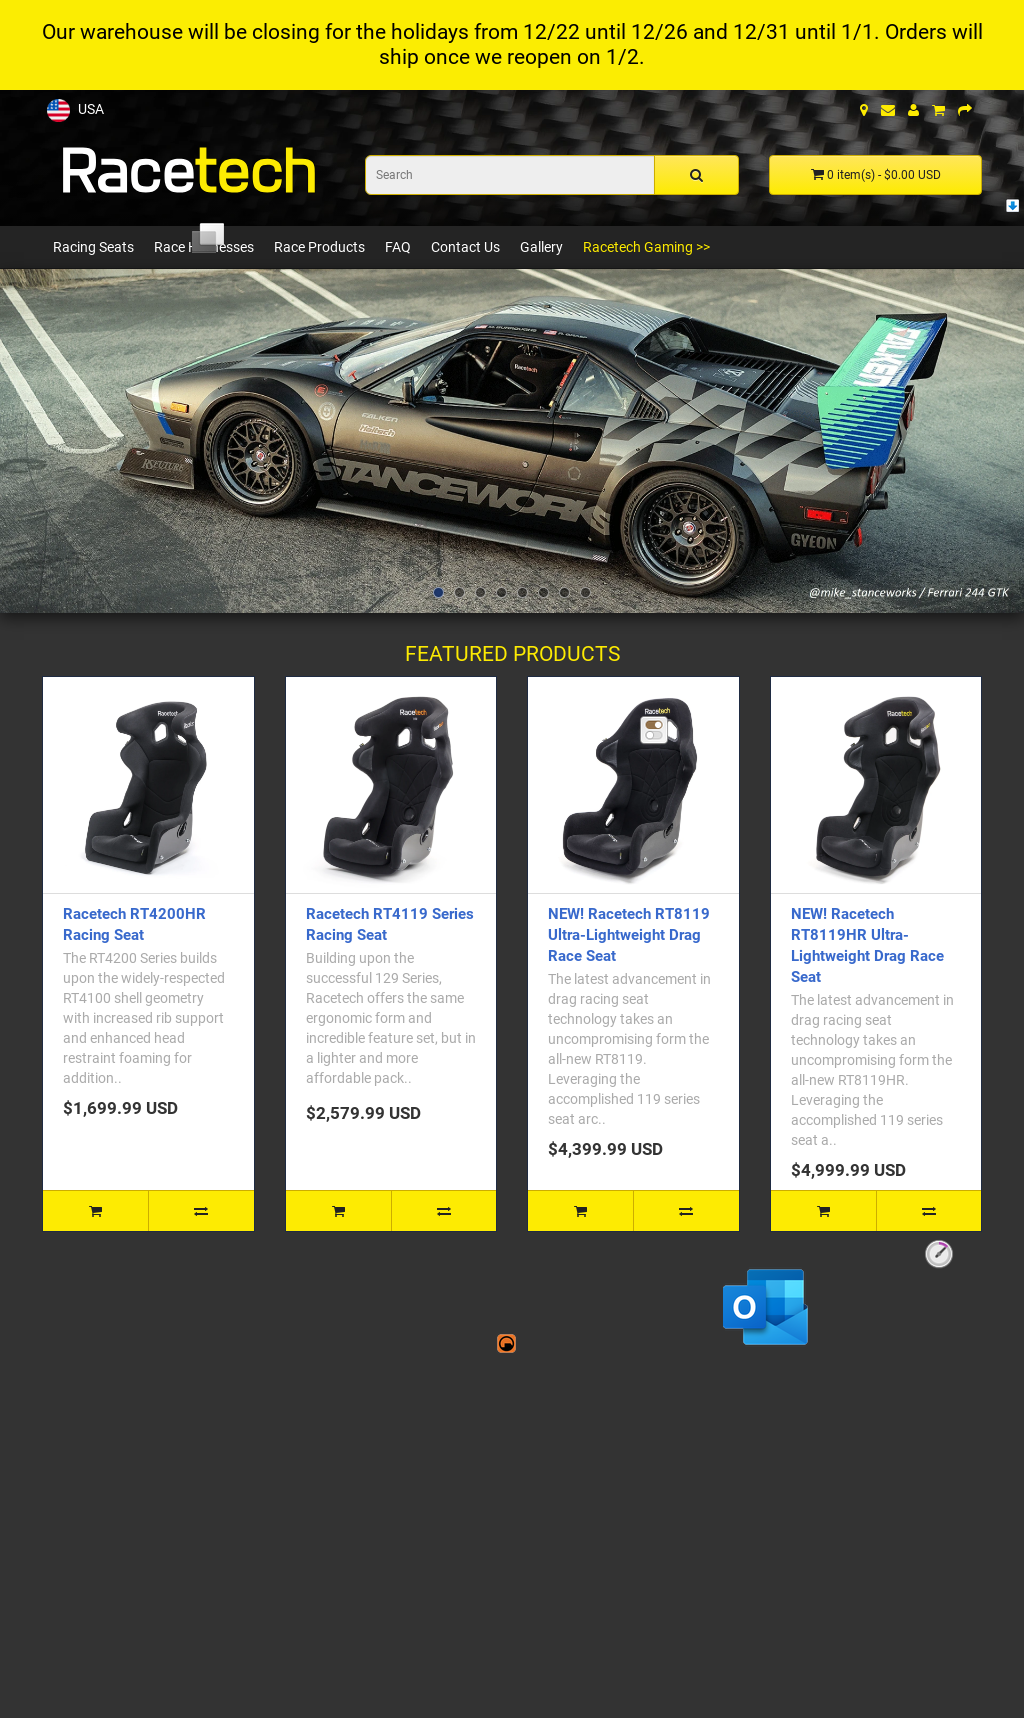 This screenshot has height=1718, width=1024. Describe the element at coordinates (766, 1307) in the screenshot. I see `open Microsoft Outlook email app` at that location.